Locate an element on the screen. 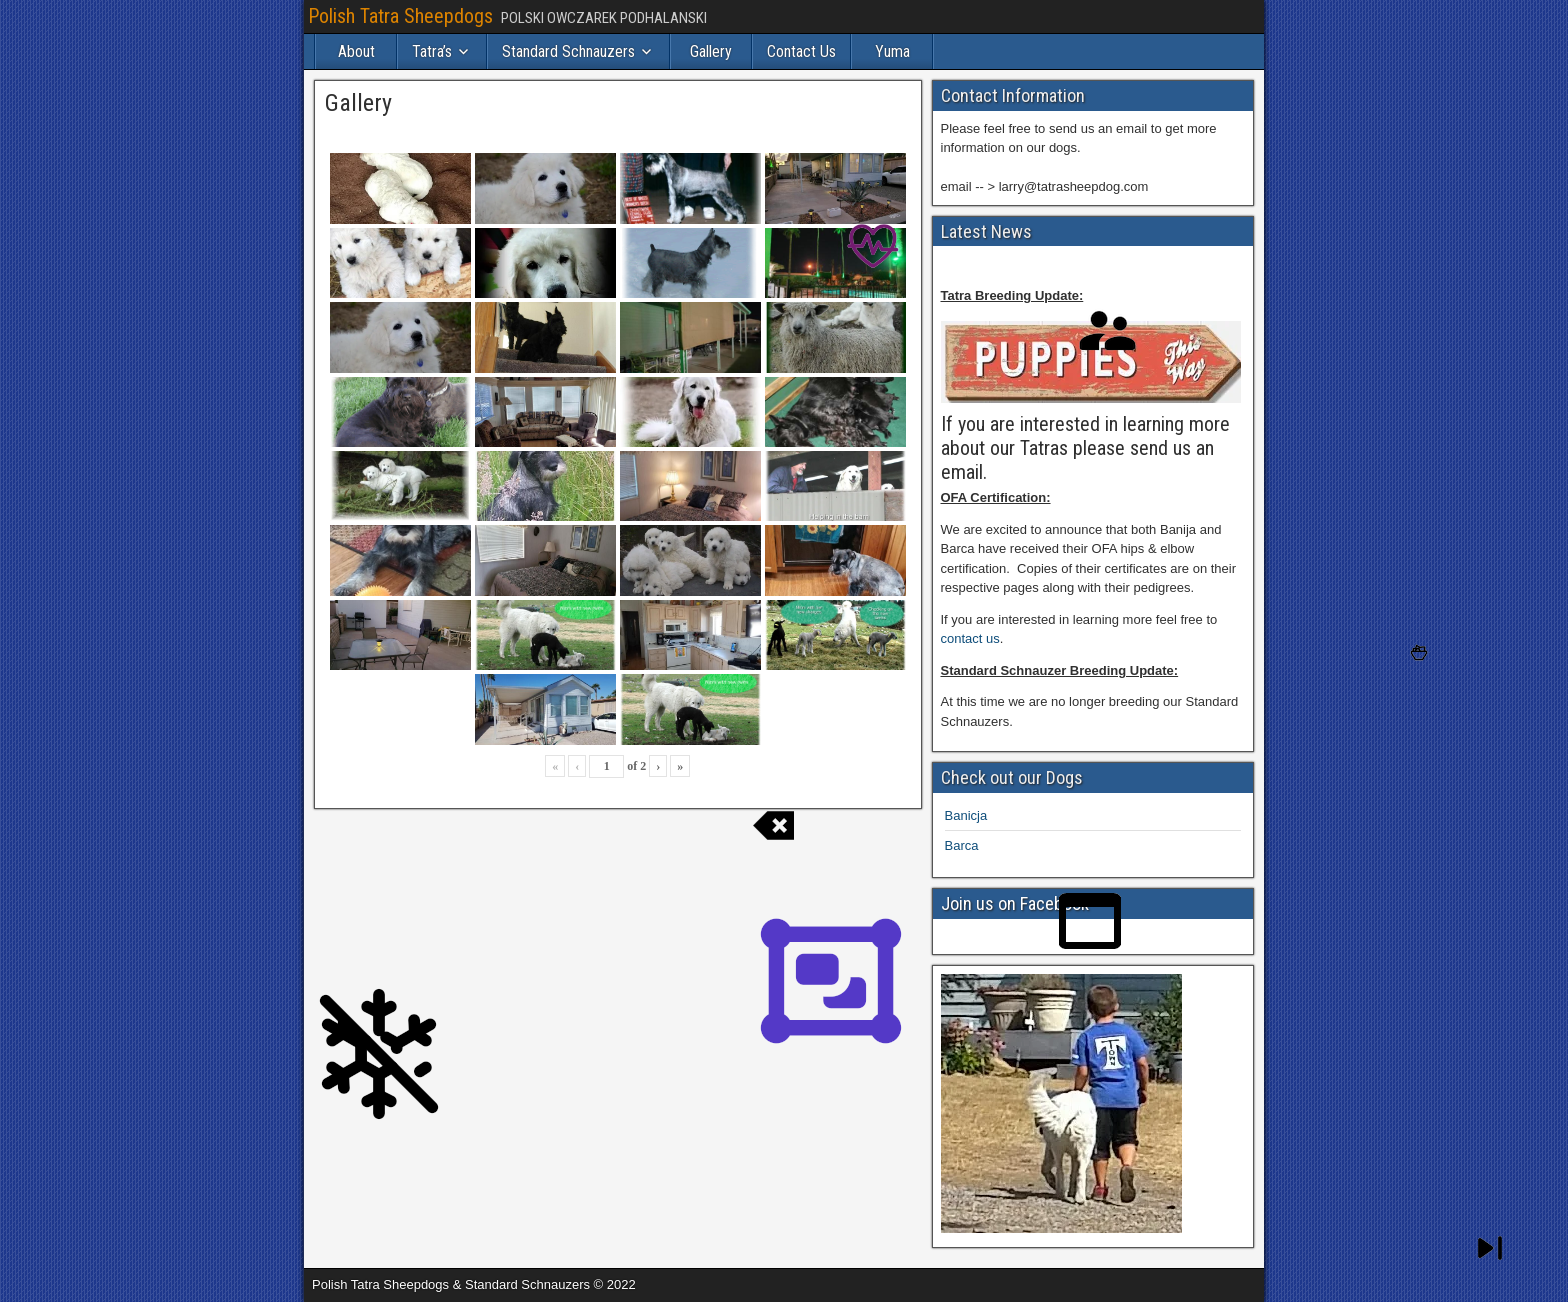 The width and height of the screenshot is (1568, 1302). delete the previous character is located at coordinates (773, 825).